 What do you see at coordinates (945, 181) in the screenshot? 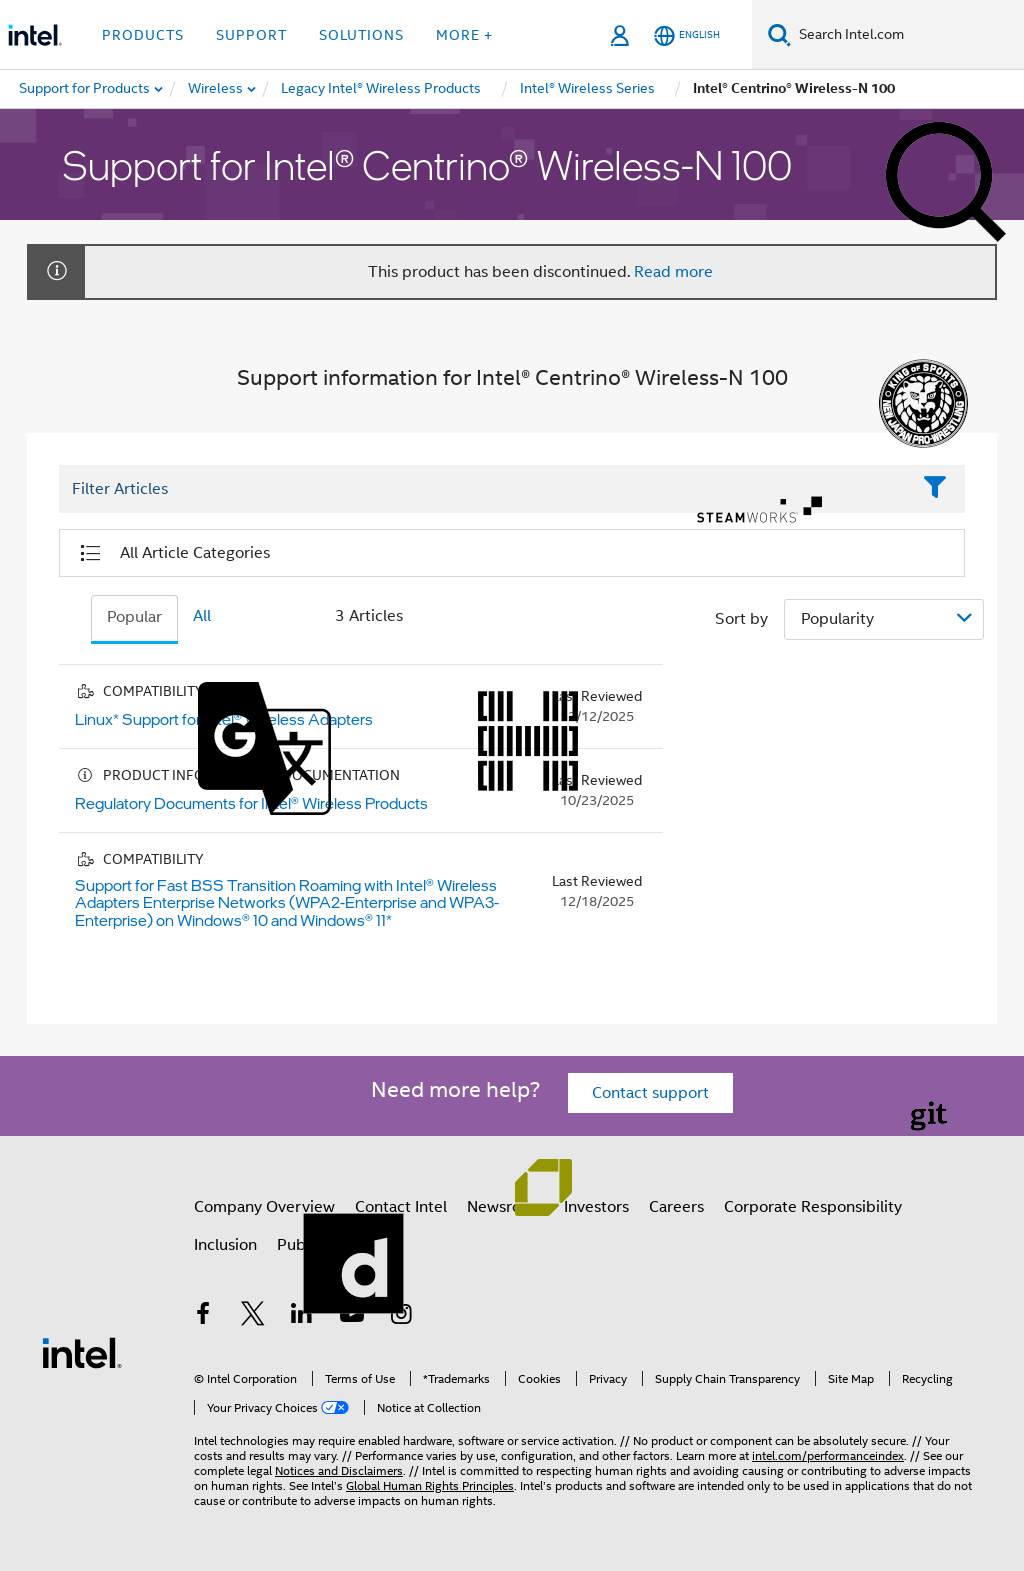
I see `search for content or items` at bounding box center [945, 181].